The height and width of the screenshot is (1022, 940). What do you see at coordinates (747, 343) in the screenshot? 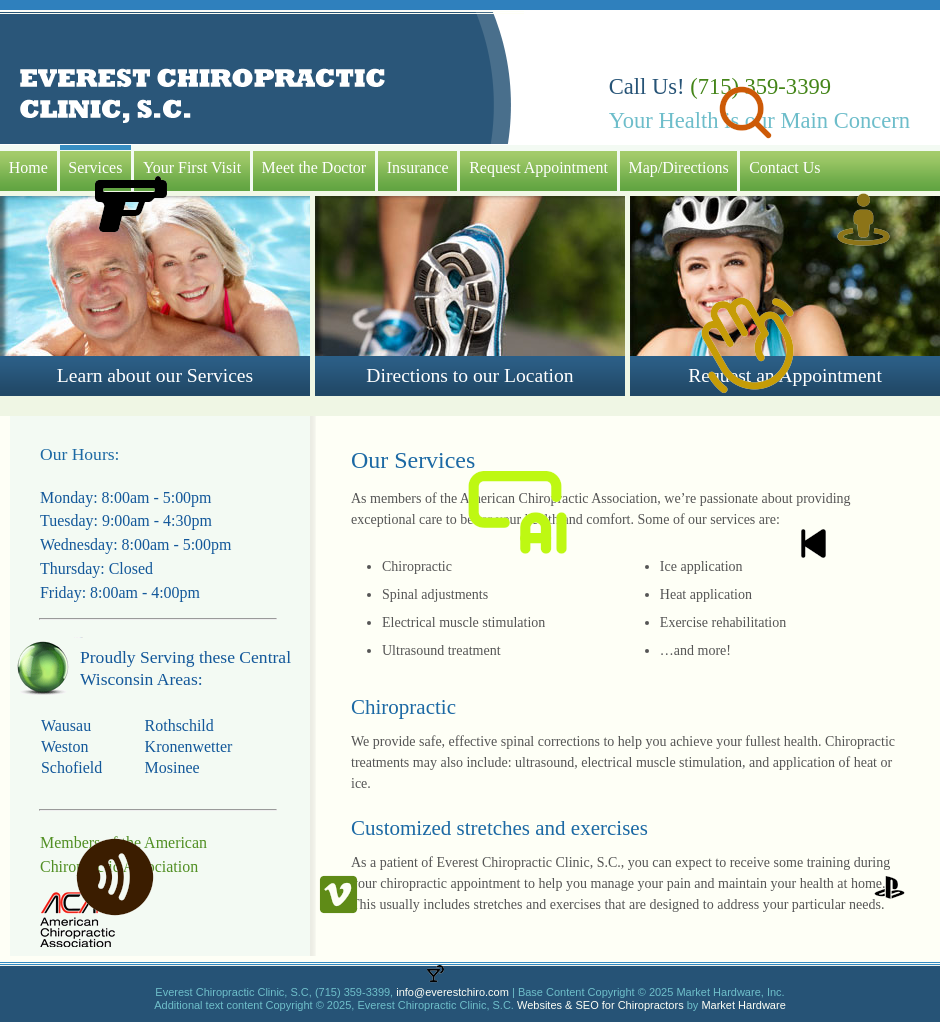
I see `send a greeting or say hello` at bounding box center [747, 343].